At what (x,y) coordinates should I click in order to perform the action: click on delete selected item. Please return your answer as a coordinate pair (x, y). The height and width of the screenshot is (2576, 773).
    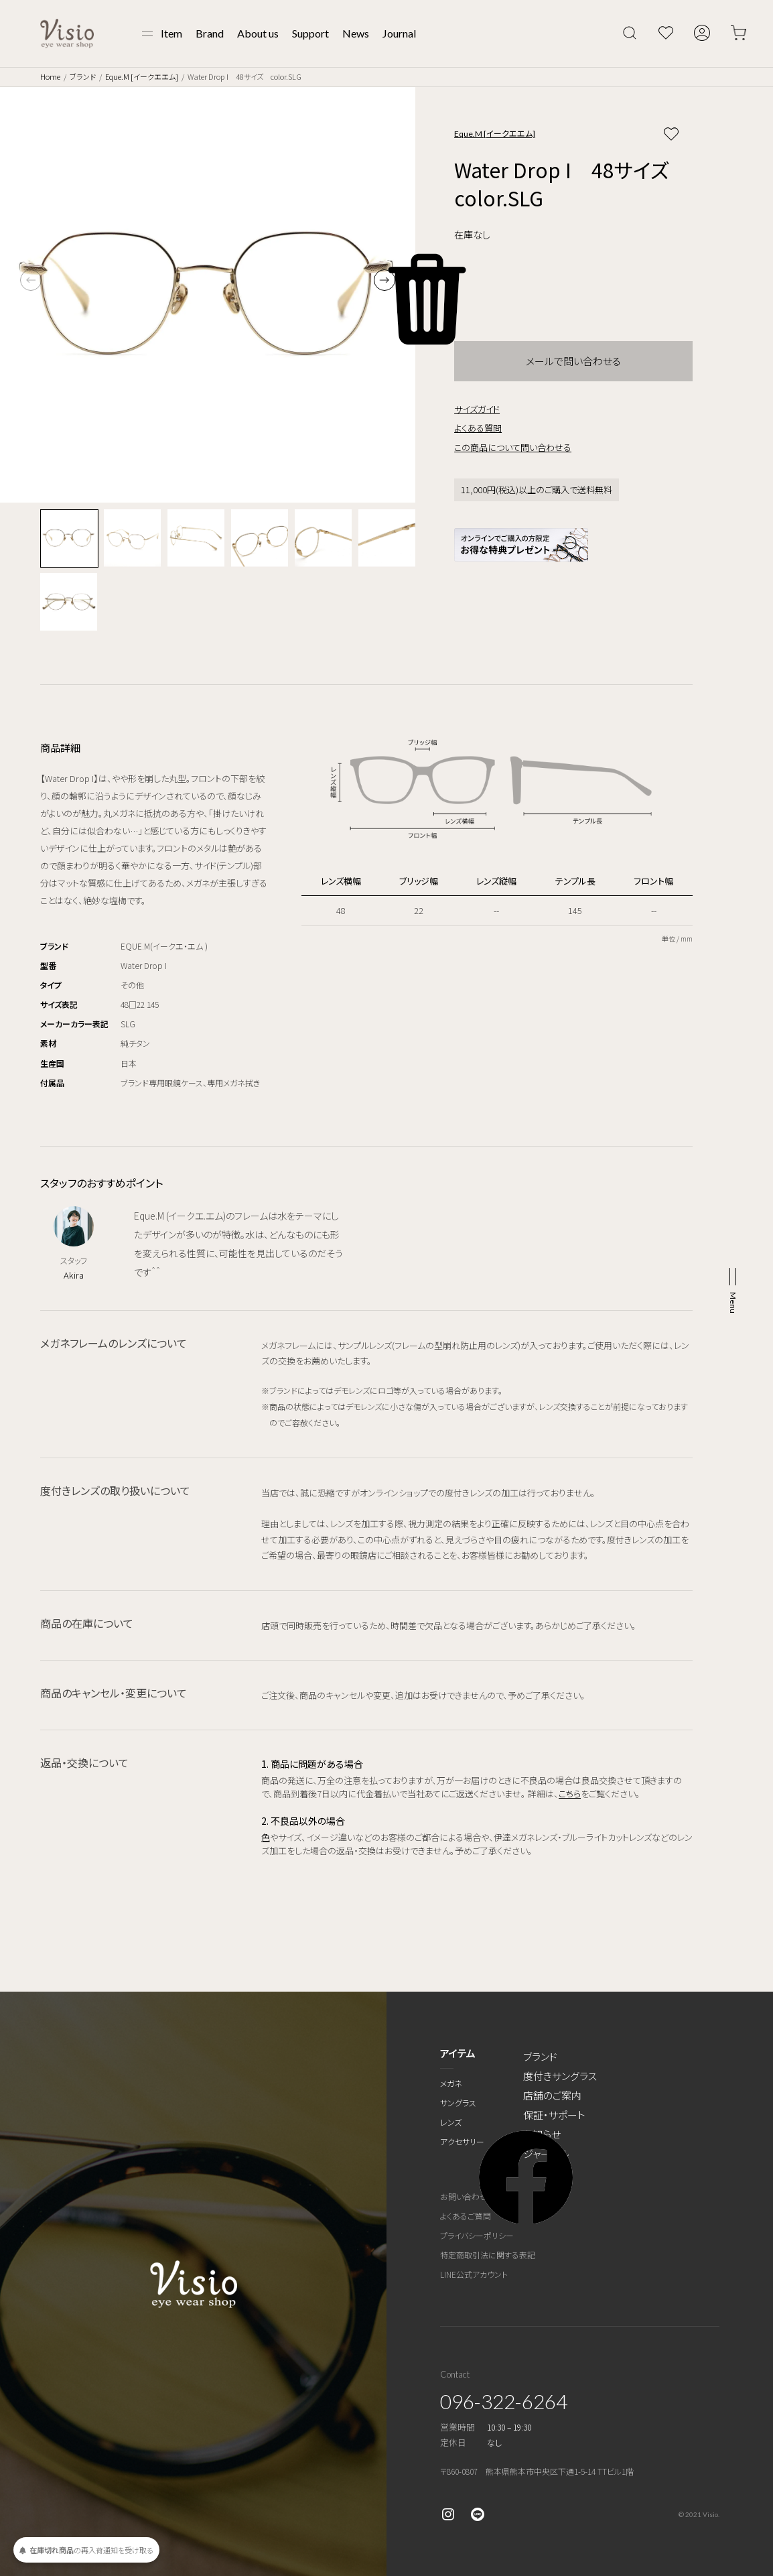
    Looking at the image, I should click on (427, 299).